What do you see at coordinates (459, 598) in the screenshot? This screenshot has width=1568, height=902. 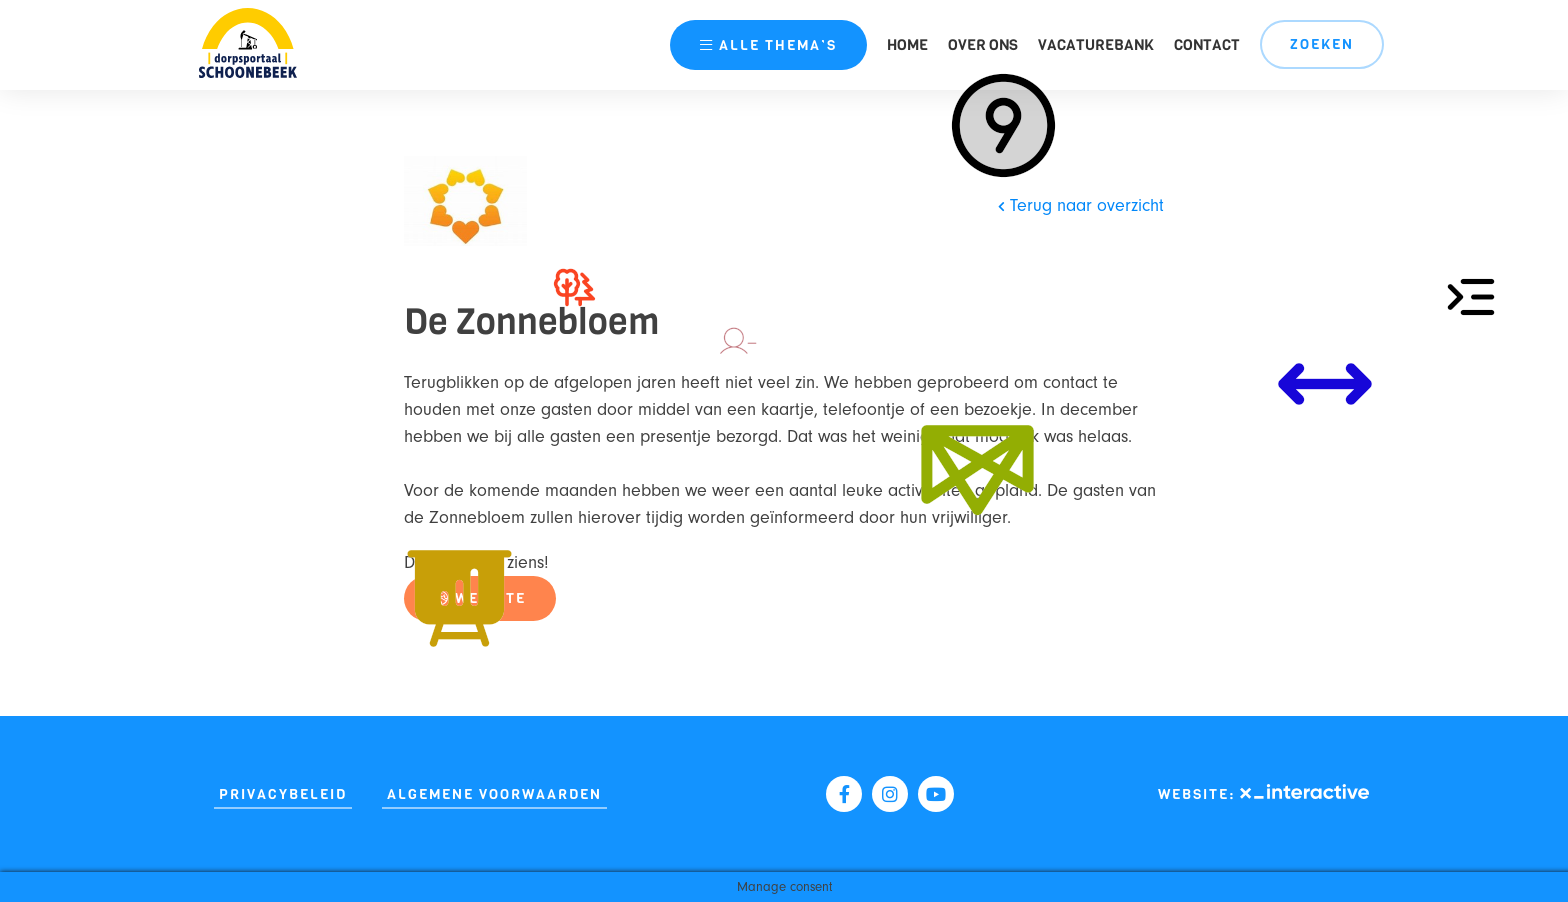 I see `view presentation or slideshow` at bounding box center [459, 598].